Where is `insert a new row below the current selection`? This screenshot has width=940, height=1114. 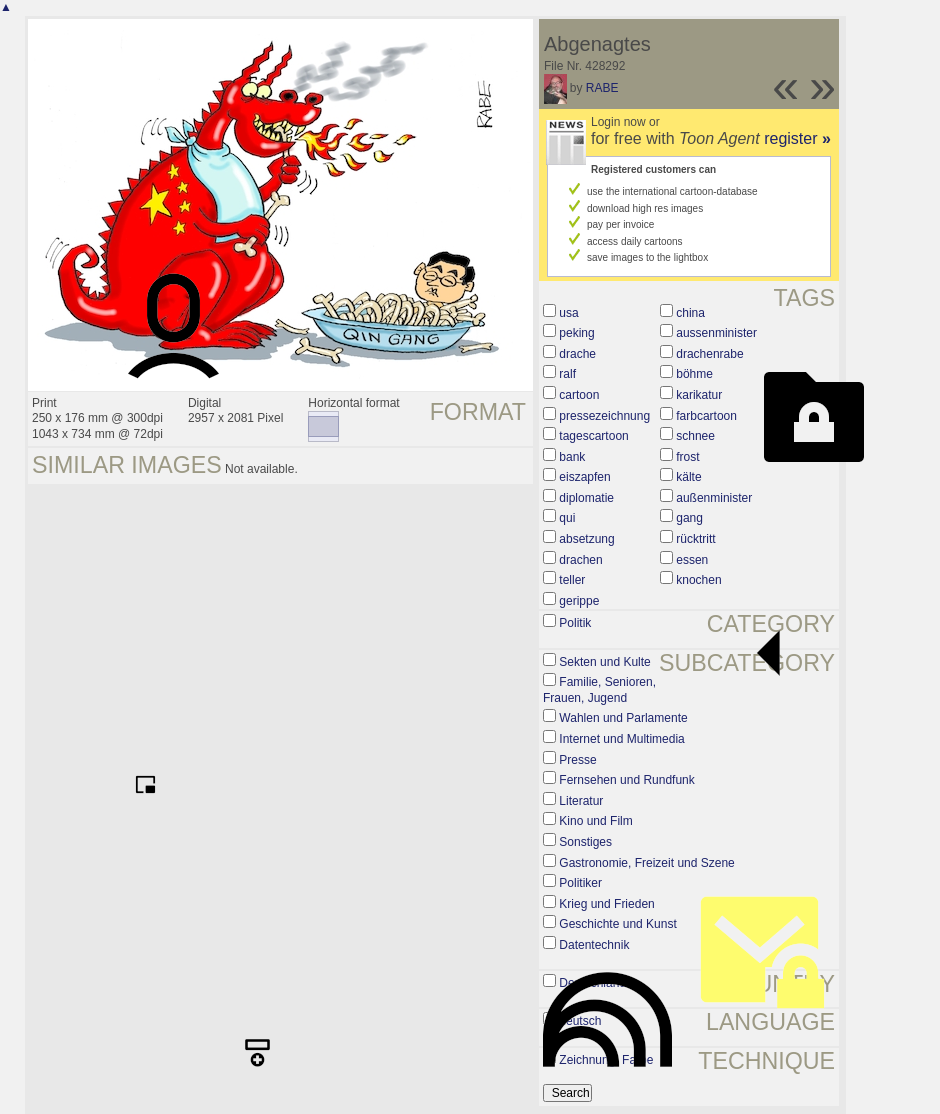
insert a new row below the current selection is located at coordinates (257, 1051).